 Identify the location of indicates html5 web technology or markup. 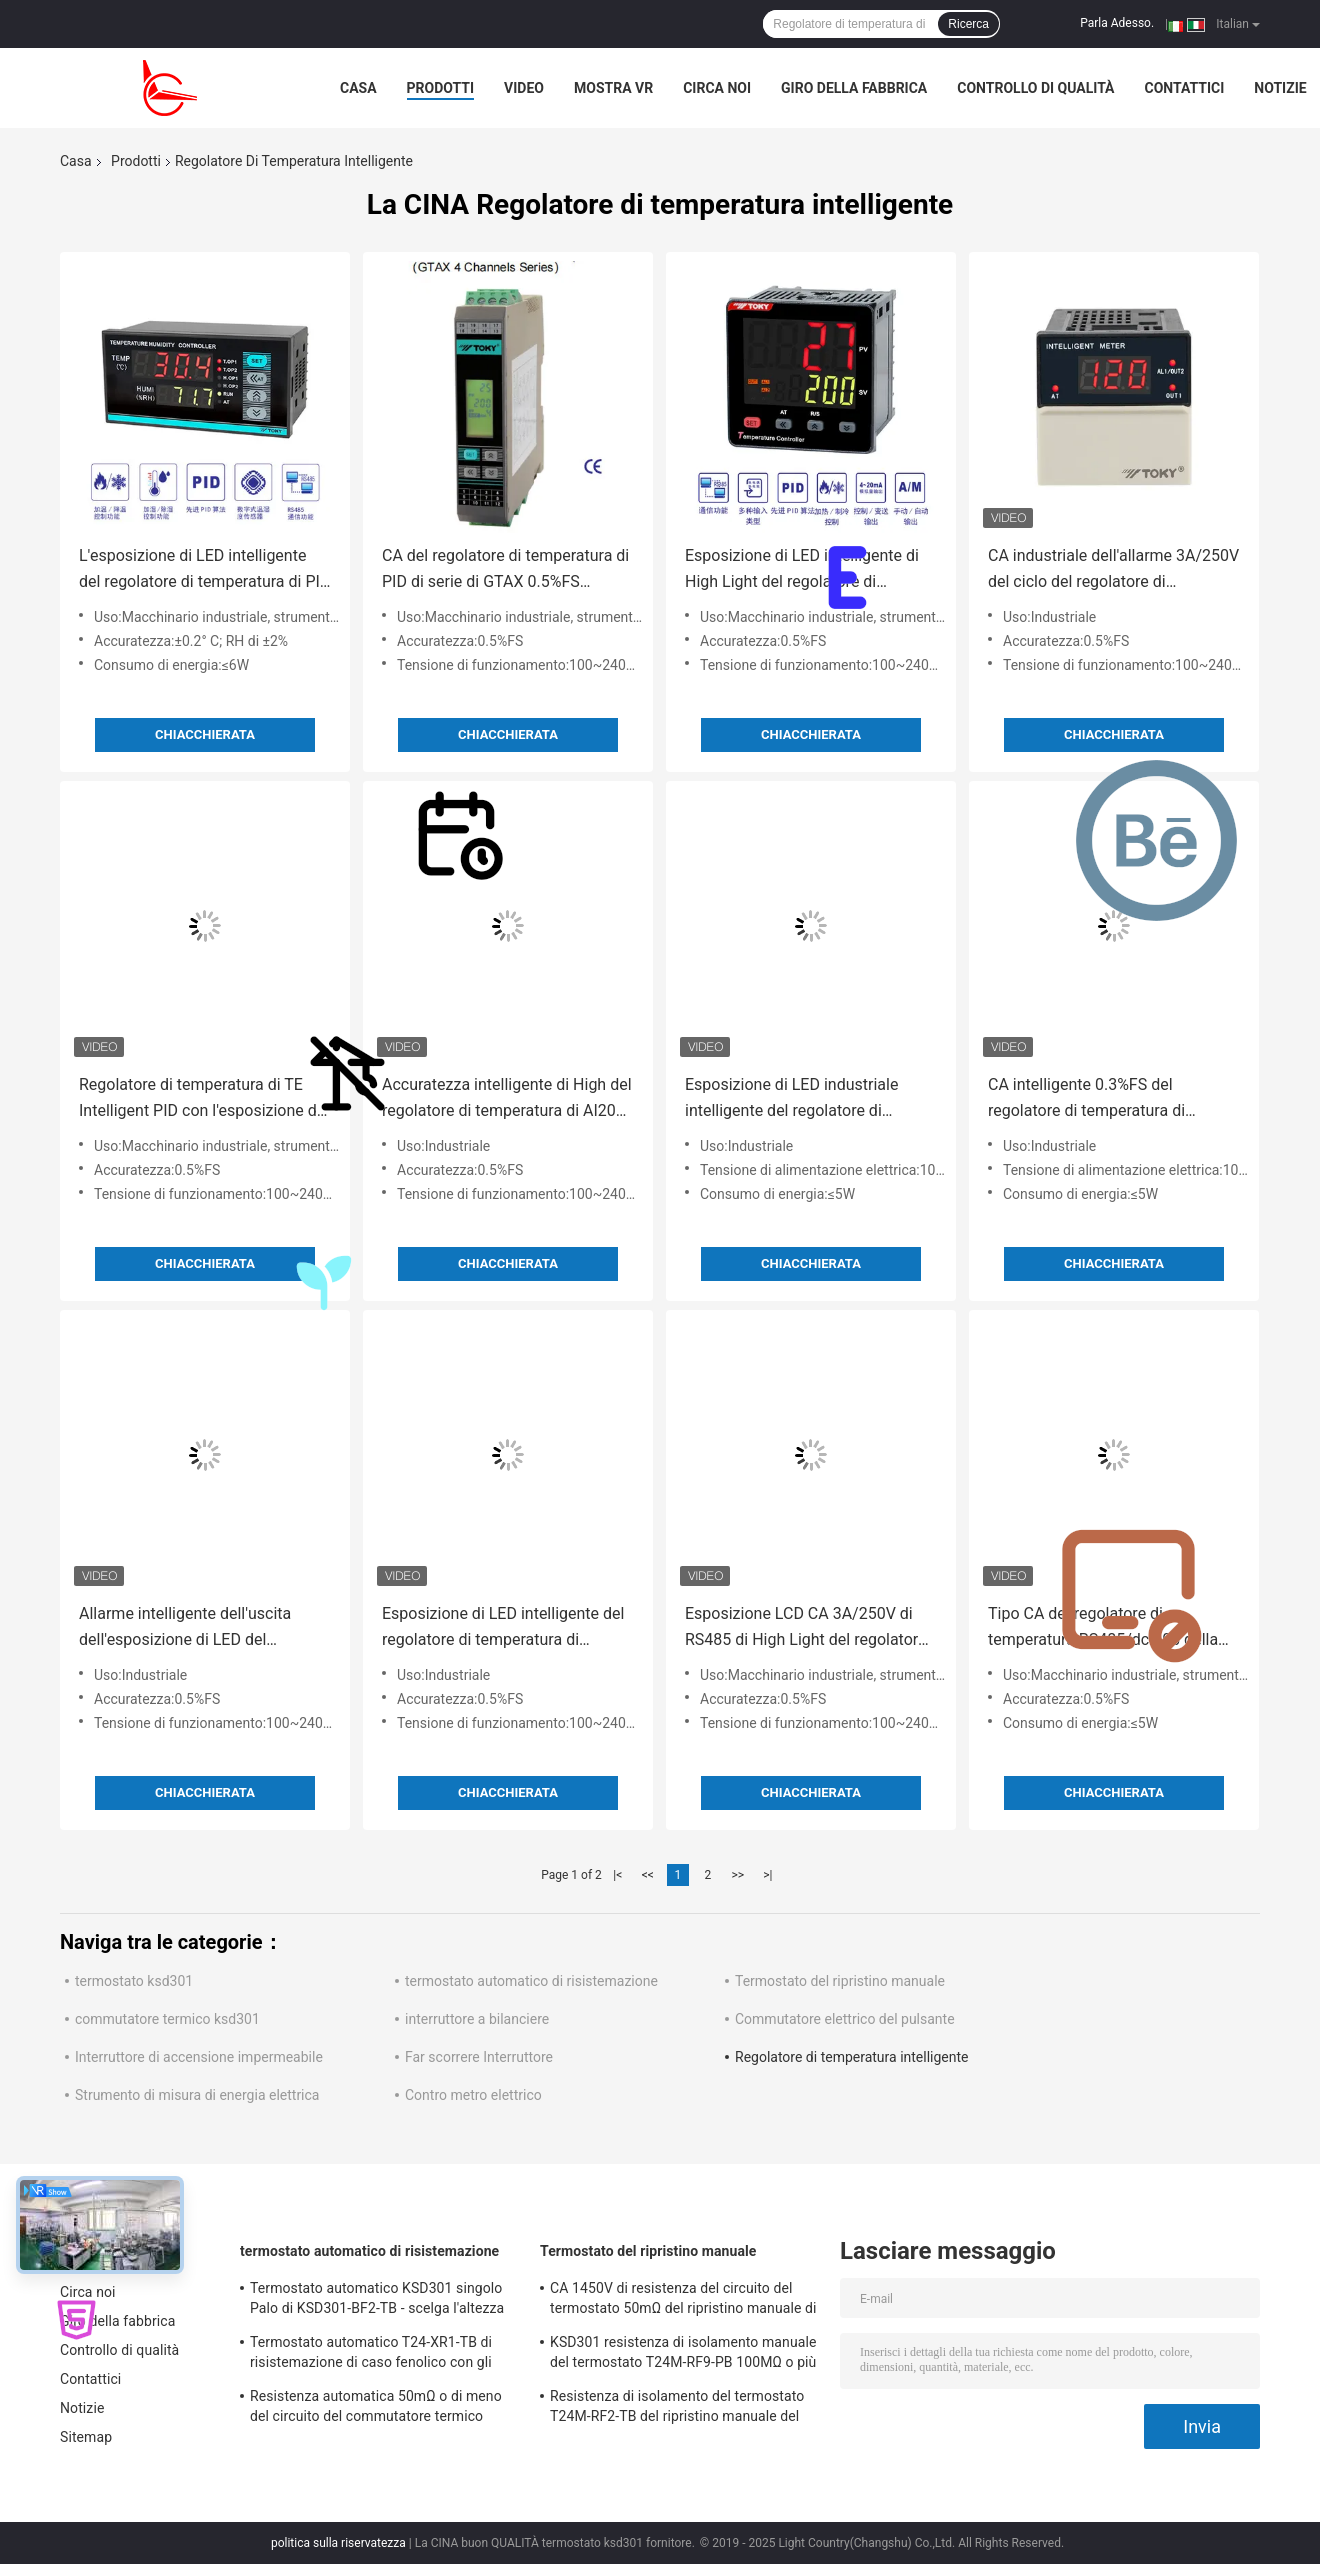
(76, 2319).